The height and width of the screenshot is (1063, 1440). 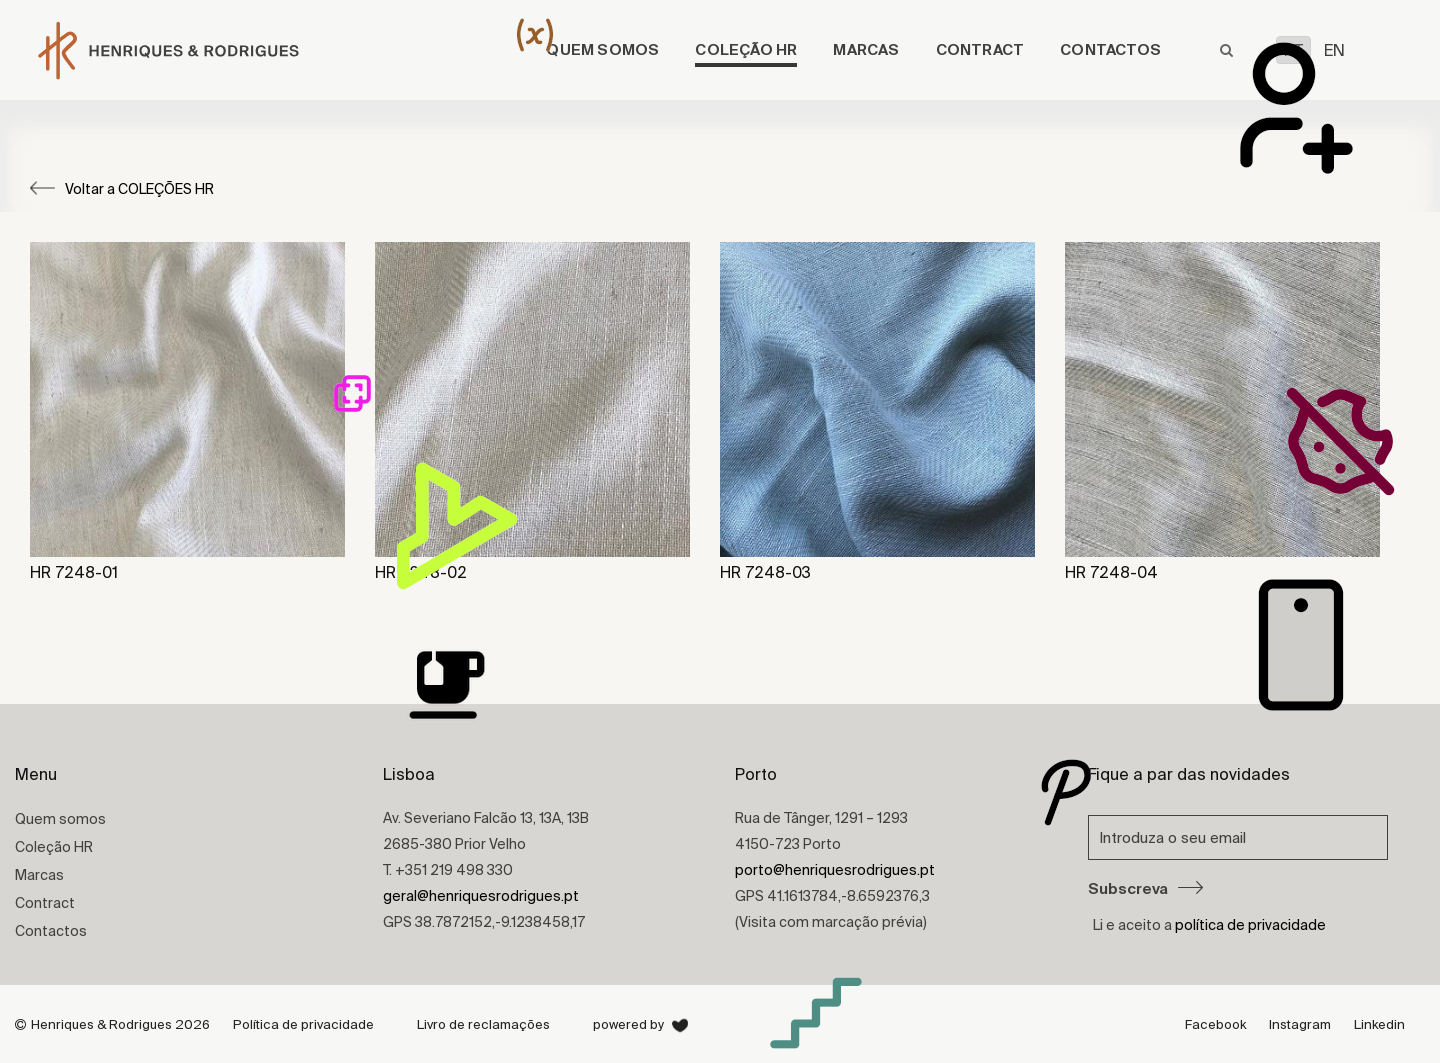 I want to click on access device camera settings, so click(x=1301, y=645).